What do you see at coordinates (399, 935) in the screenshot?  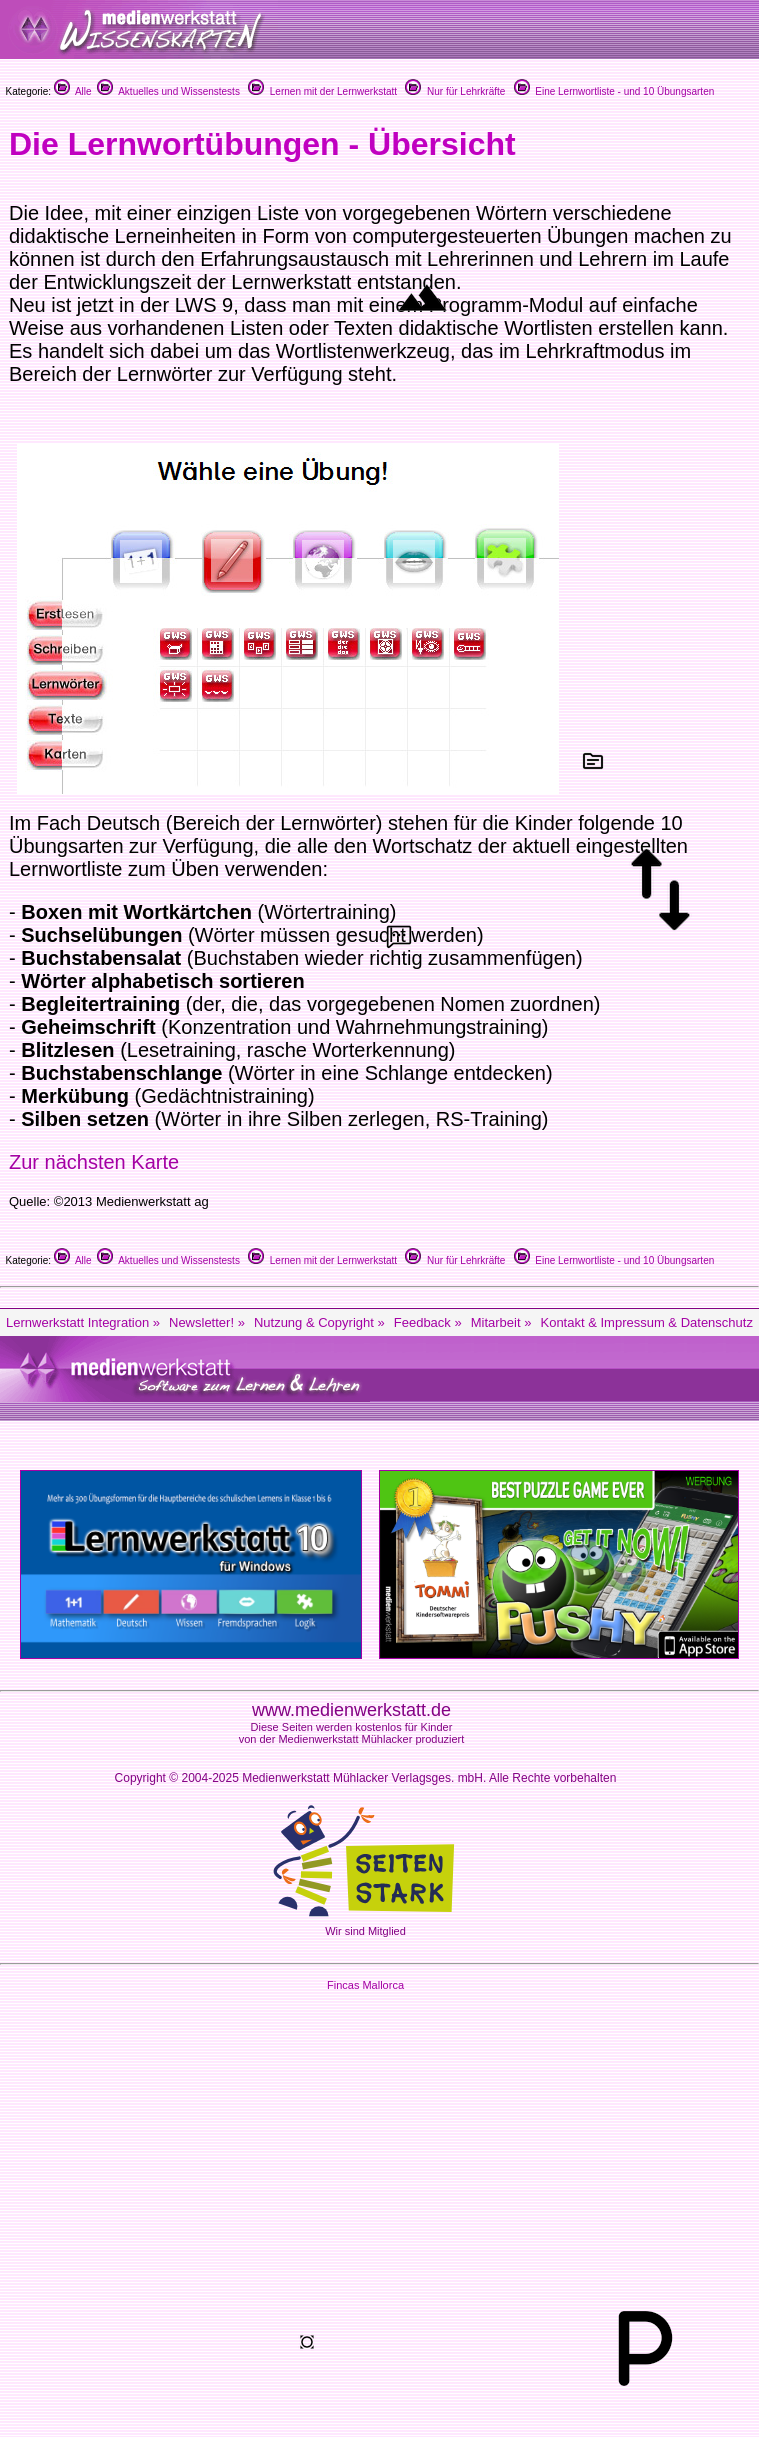 I see `open chat or messaging` at bounding box center [399, 935].